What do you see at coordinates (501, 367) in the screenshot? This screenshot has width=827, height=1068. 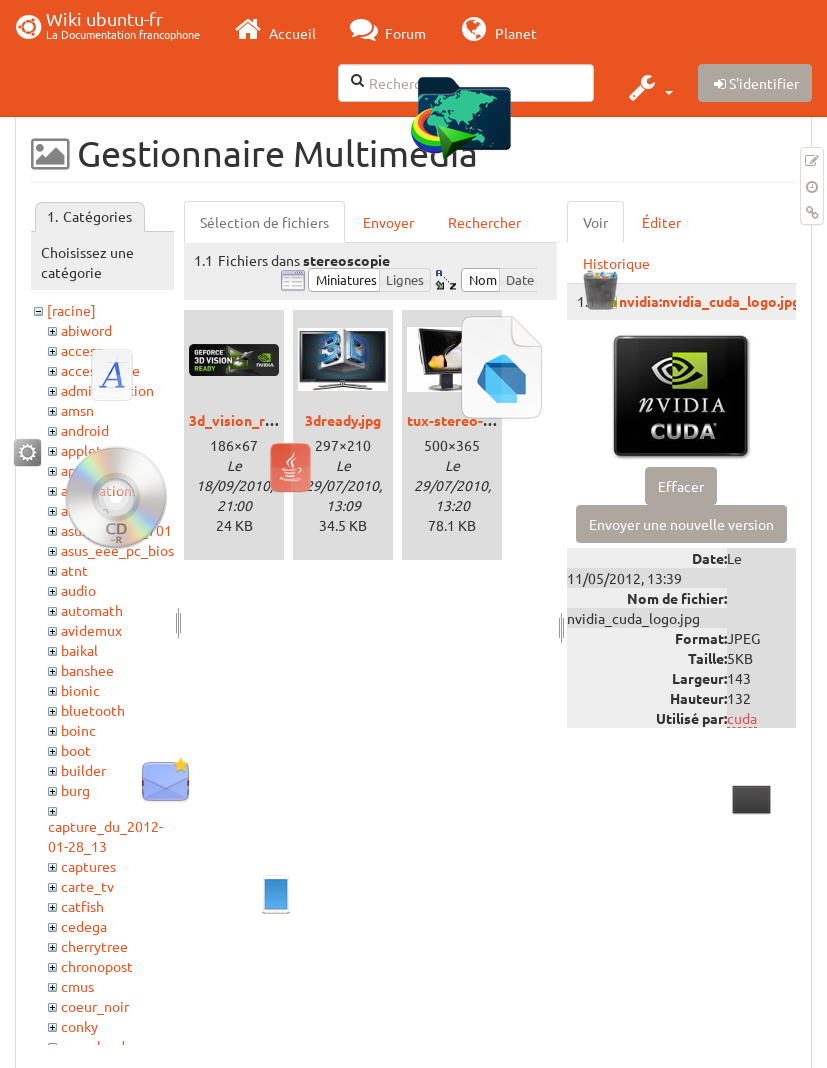 I see `dart programming language source file` at bounding box center [501, 367].